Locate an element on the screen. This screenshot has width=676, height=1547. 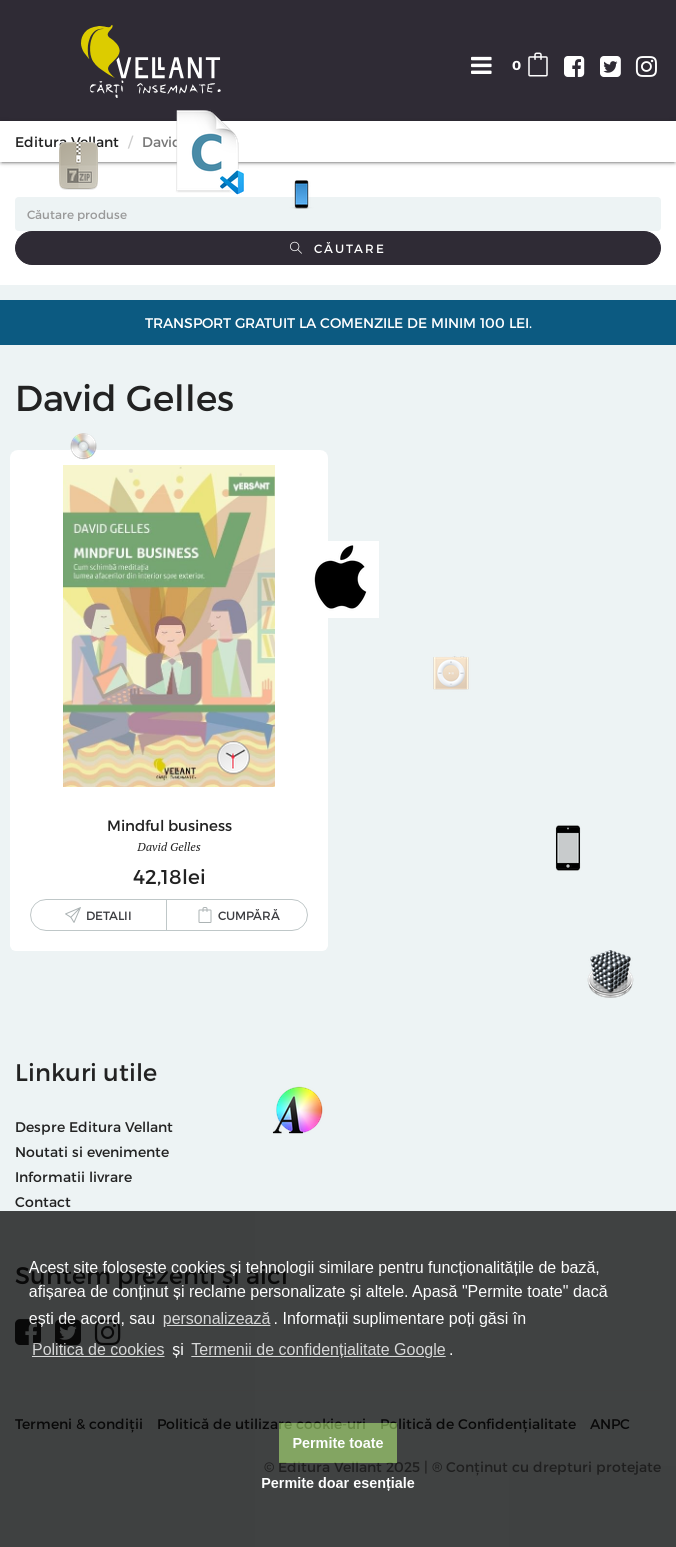
access Xsan storage area network settings is located at coordinates (610, 974).